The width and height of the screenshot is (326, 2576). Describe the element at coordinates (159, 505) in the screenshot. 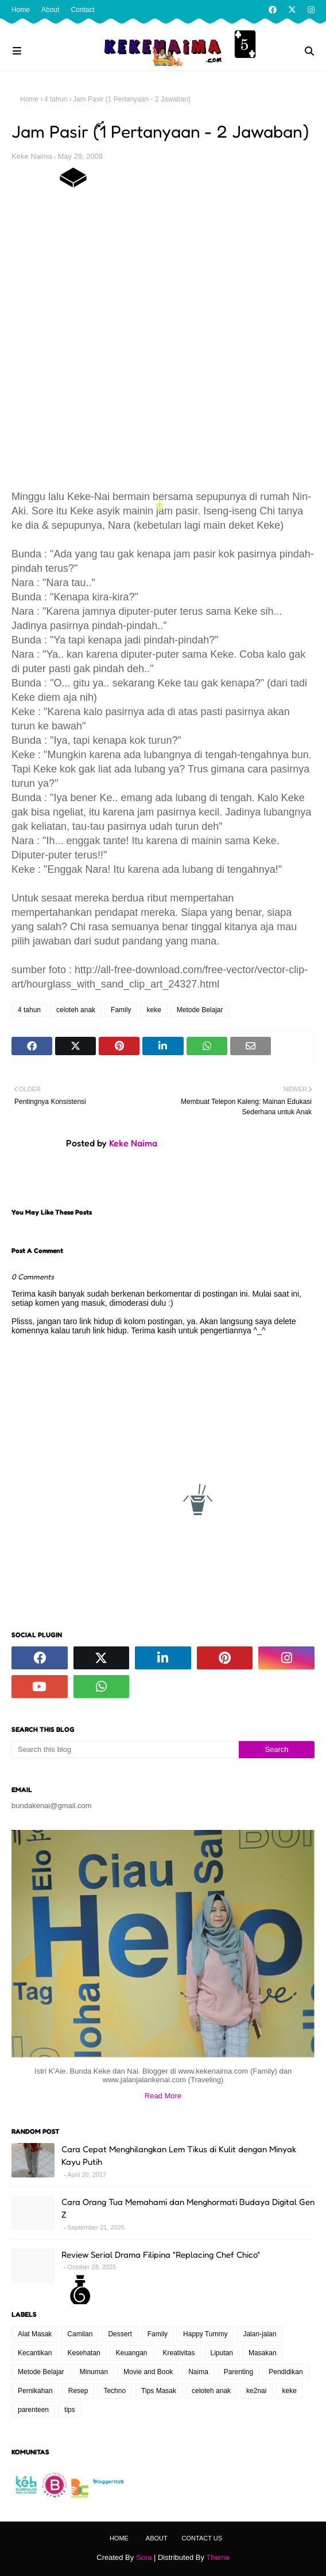

I see `access meditation or mindfulness features` at that location.